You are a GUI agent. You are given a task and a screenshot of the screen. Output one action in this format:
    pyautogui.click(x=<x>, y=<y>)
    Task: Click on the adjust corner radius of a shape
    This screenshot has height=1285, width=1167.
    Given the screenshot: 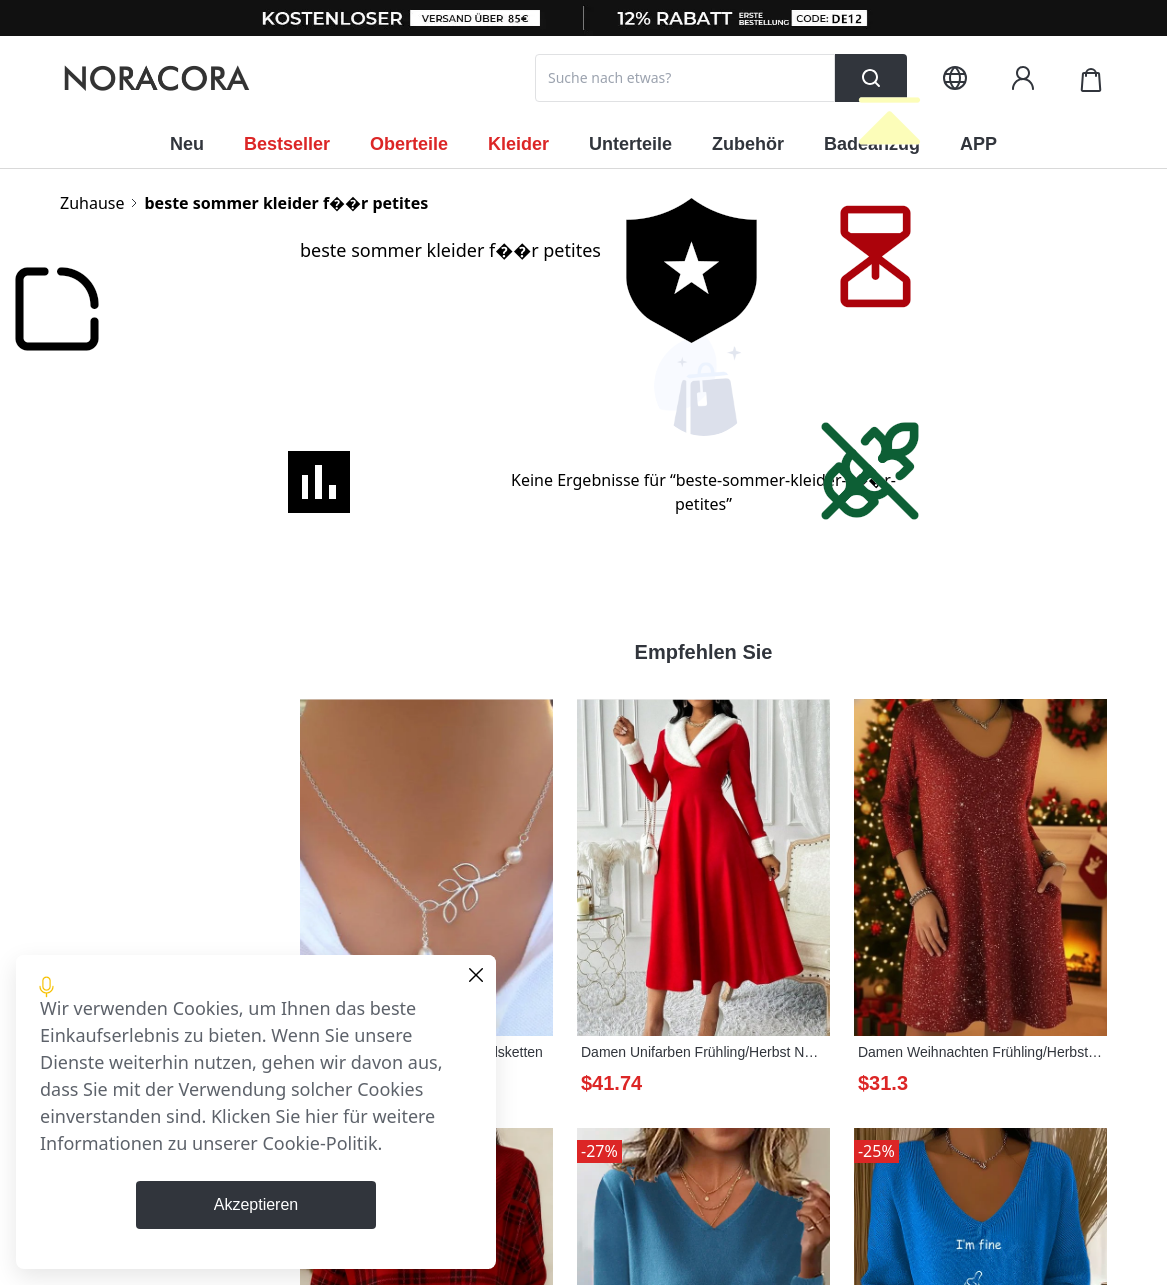 What is the action you would take?
    pyautogui.click(x=57, y=309)
    